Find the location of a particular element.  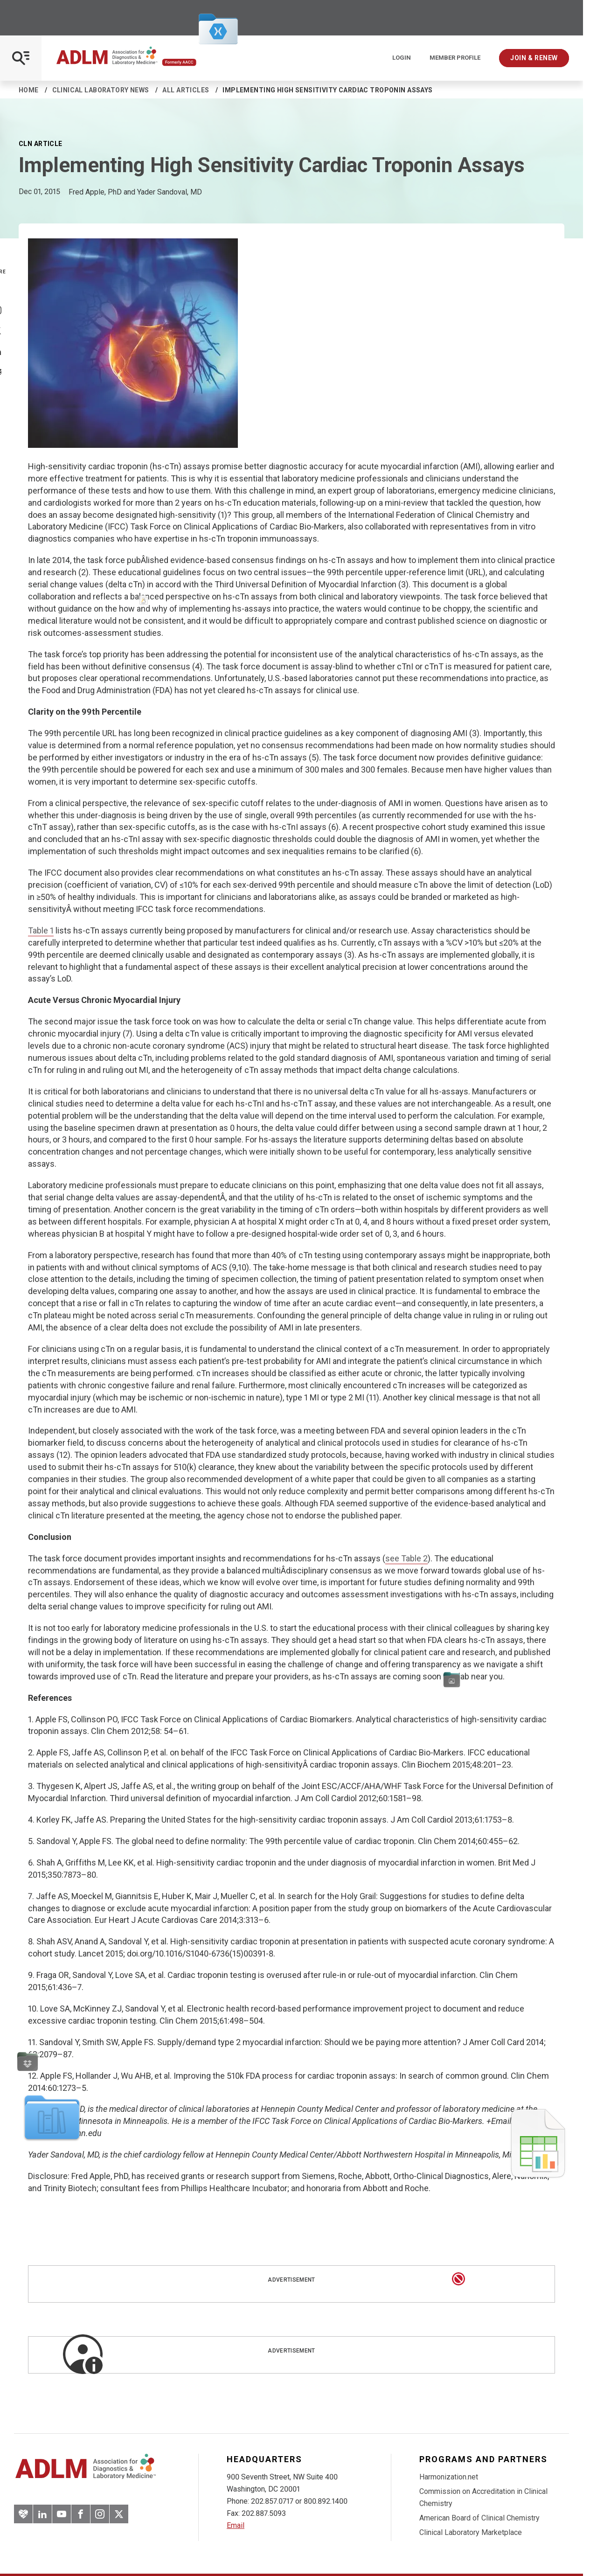

open a spreadsheet file is located at coordinates (538, 2143).